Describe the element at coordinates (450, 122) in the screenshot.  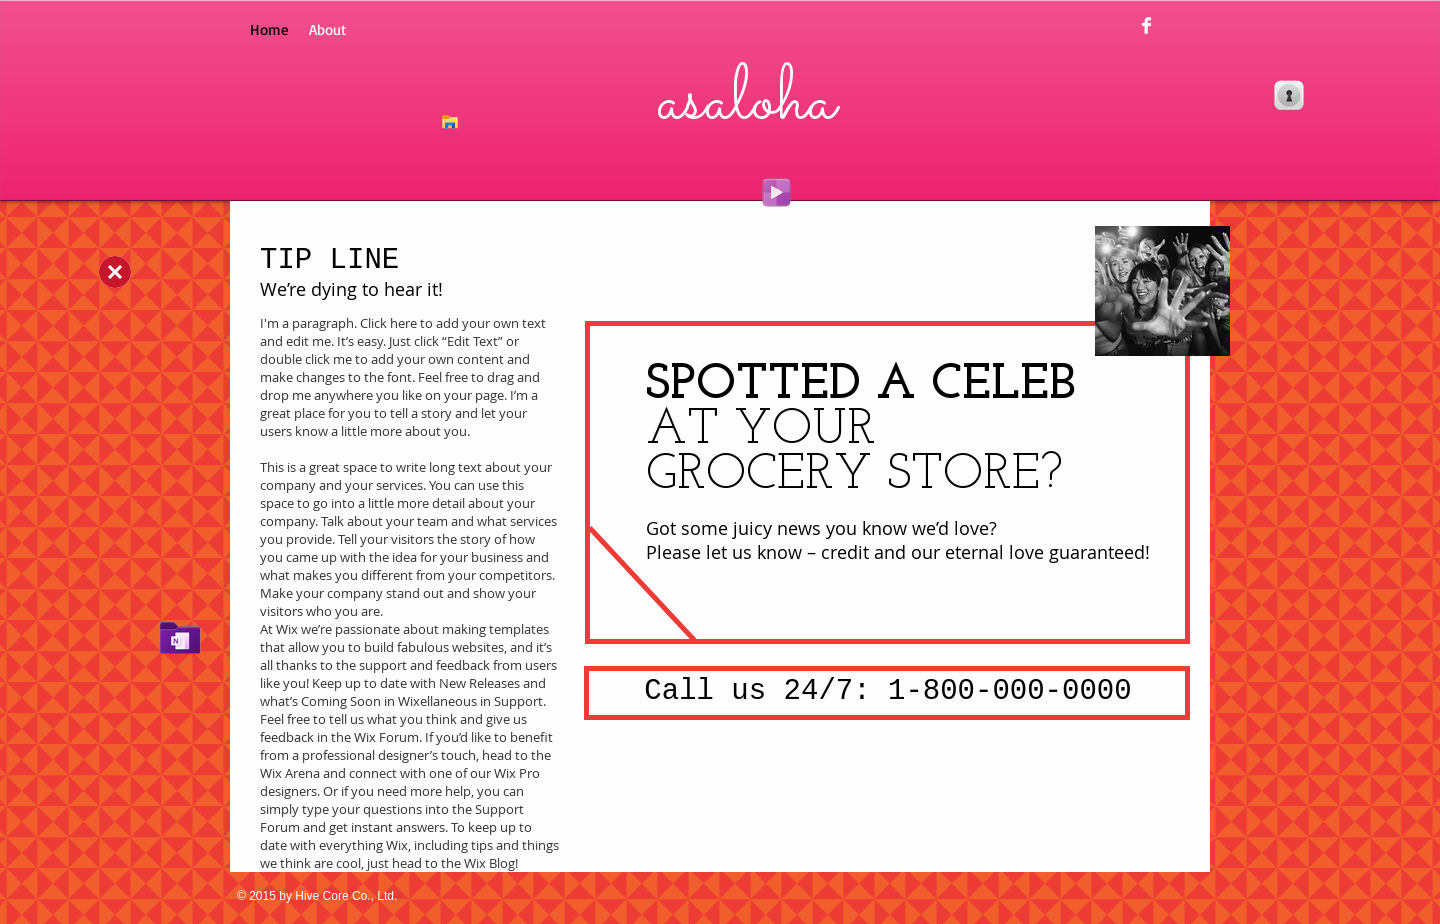
I see `open windows file explorer` at that location.